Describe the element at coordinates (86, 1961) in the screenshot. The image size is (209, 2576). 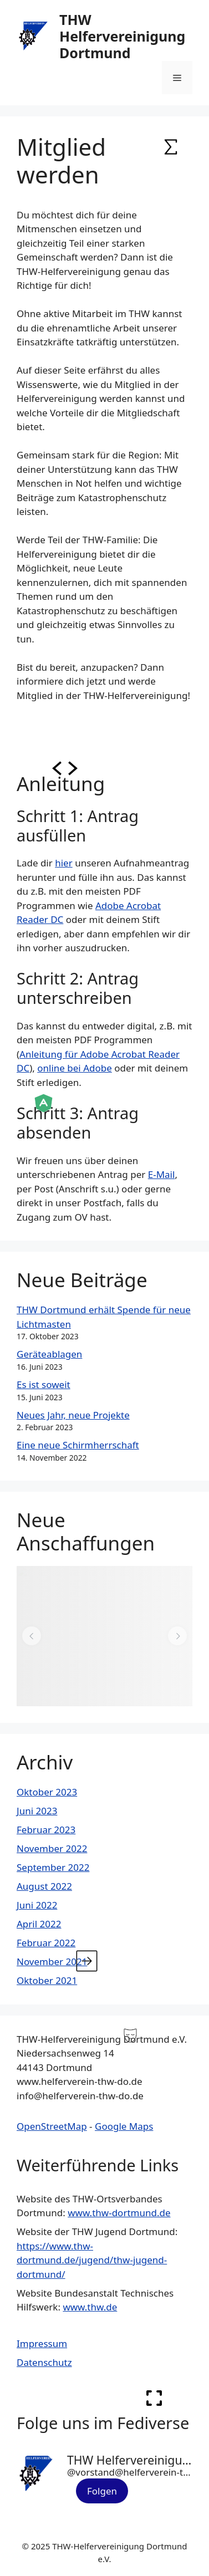
I see `navigate to the next item or screen` at that location.